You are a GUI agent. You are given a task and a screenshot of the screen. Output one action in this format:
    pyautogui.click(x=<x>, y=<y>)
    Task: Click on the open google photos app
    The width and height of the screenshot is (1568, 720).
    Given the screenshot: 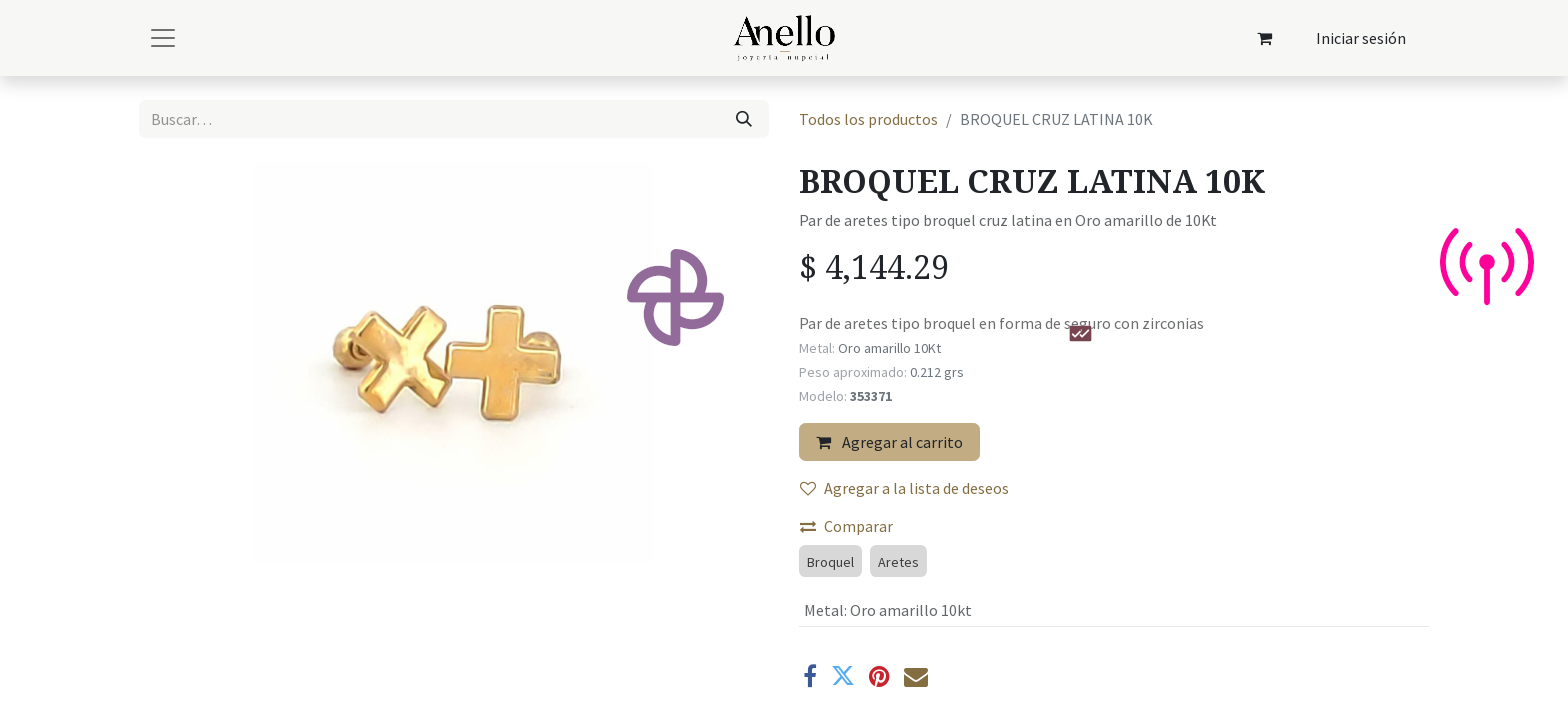 What is the action you would take?
    pyautogui.click(x=675, y=297)
    